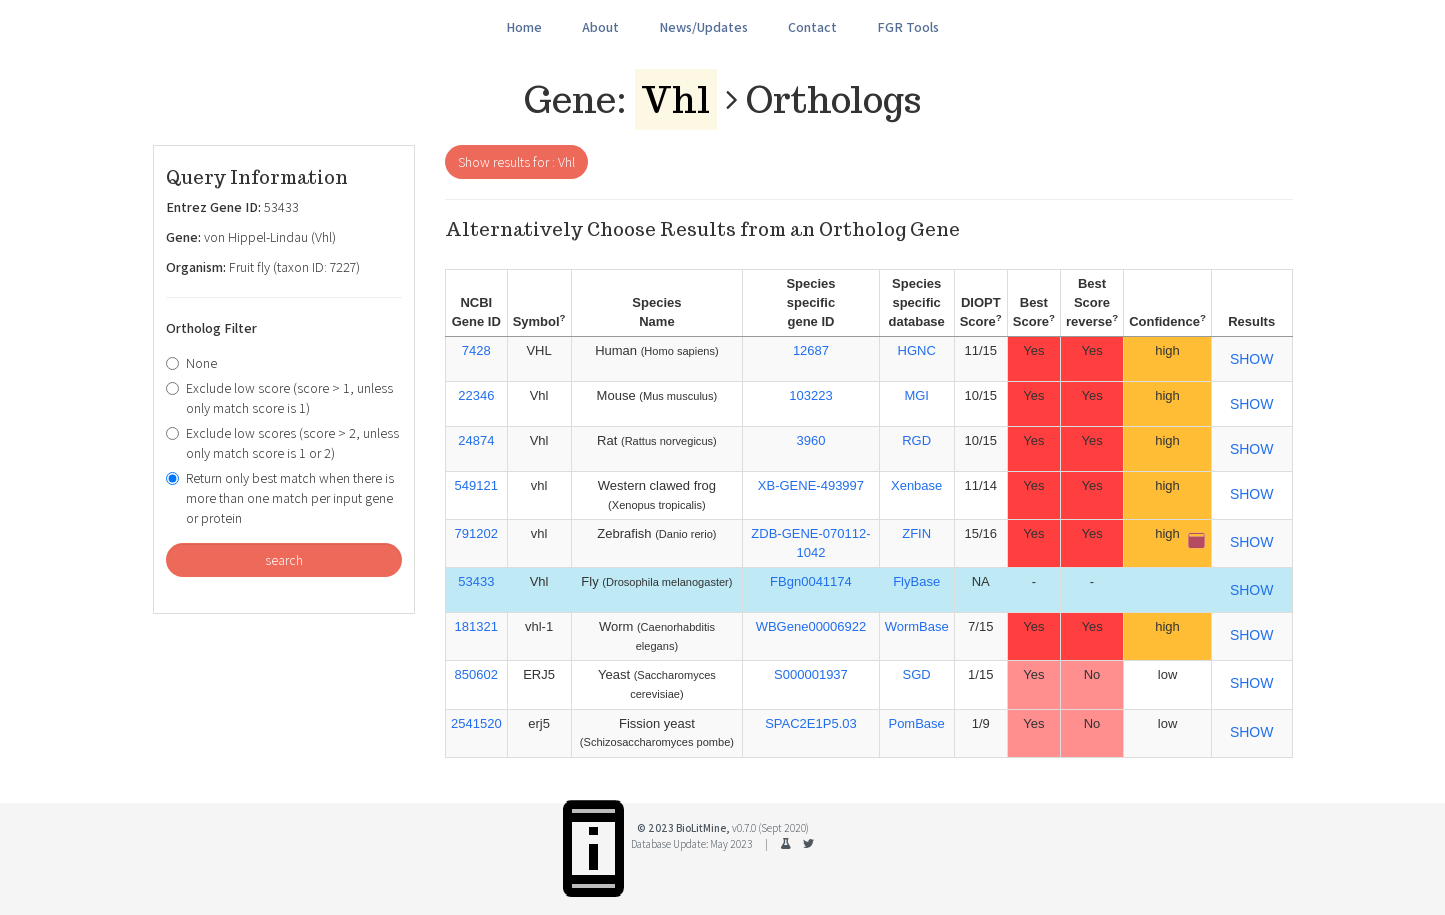 Image resolution: width=1445 pixels, height=915 pixels. Describe the element at coordinates (593, 848) in the screenshot. I see `view device information` at that location.